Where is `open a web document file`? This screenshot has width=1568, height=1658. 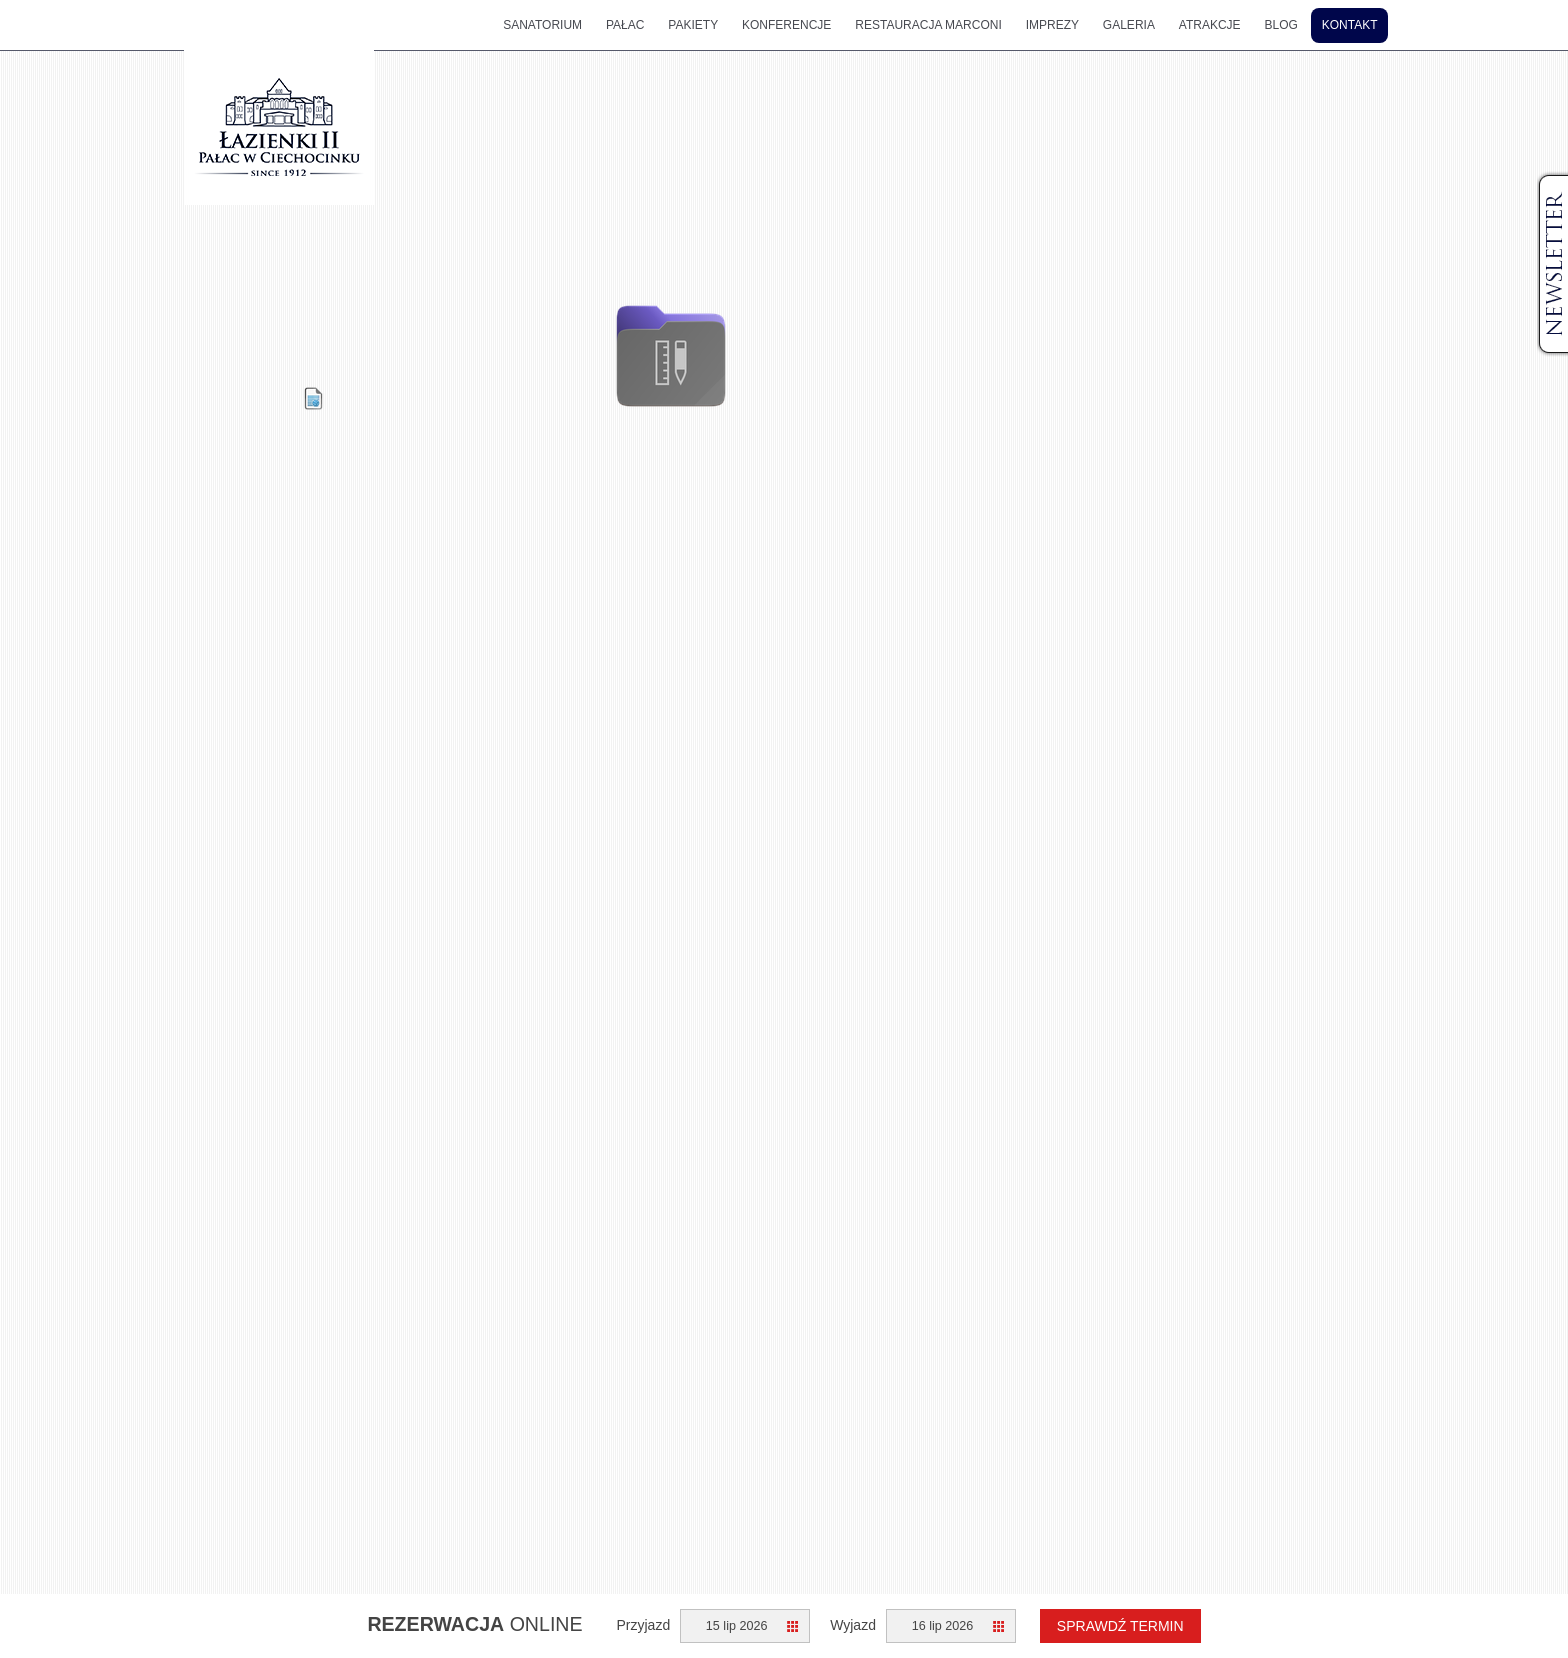
open a web document file is located at coordinates (313, 398).